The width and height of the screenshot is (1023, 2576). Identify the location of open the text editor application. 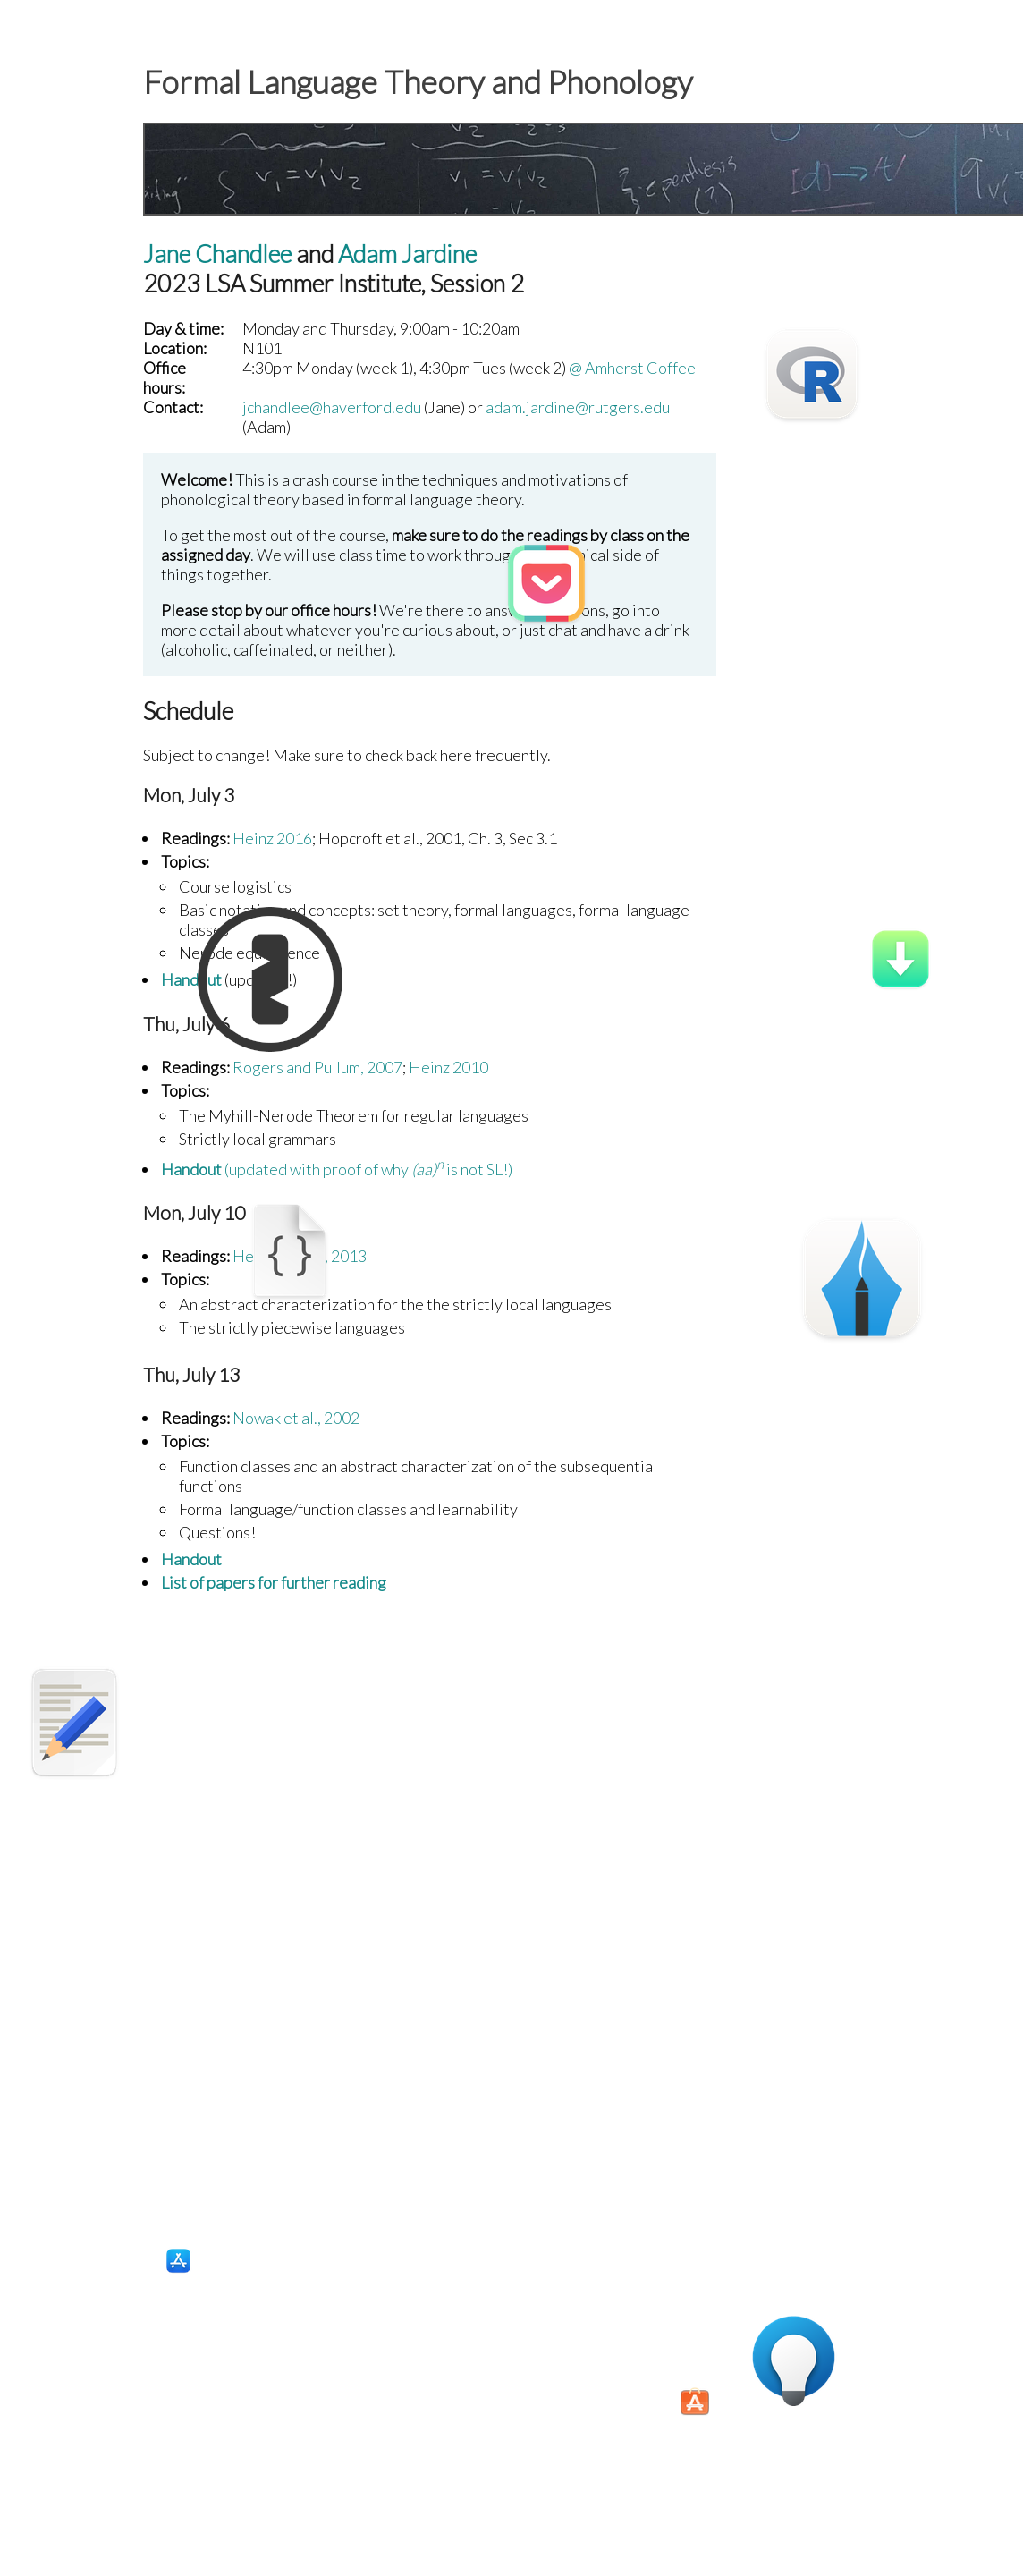
(74, 1723).